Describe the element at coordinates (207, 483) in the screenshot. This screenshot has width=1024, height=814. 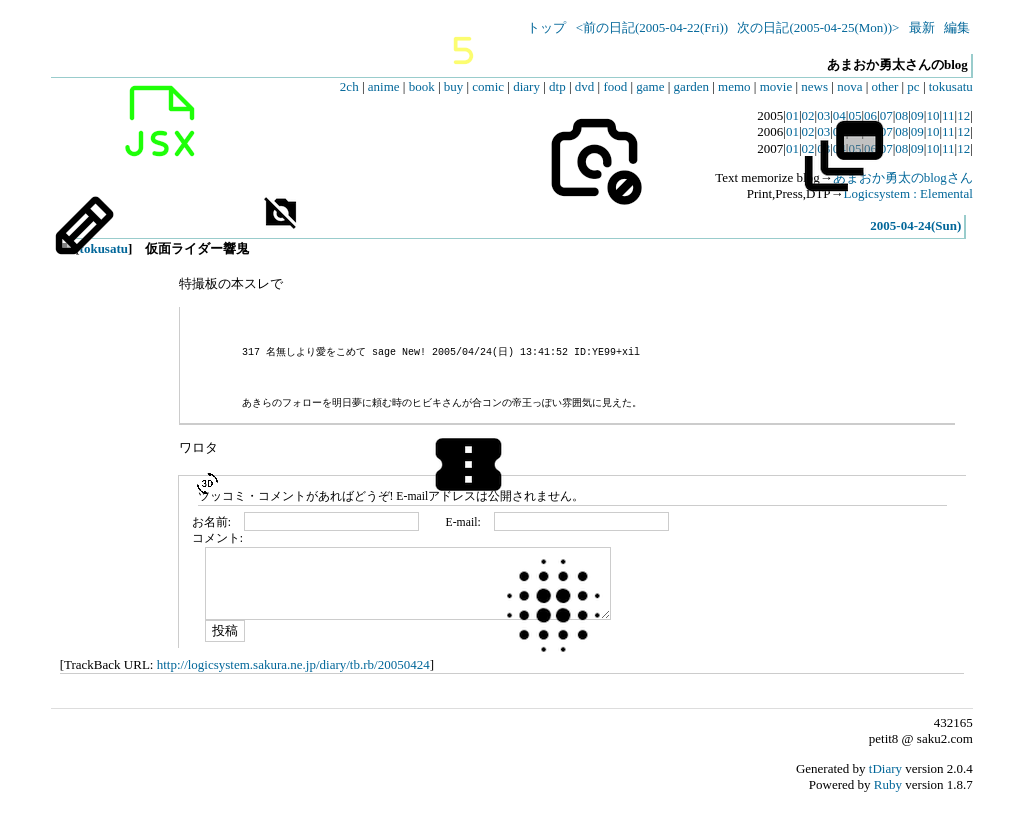
I see `rotate object in 3D view` at that location.